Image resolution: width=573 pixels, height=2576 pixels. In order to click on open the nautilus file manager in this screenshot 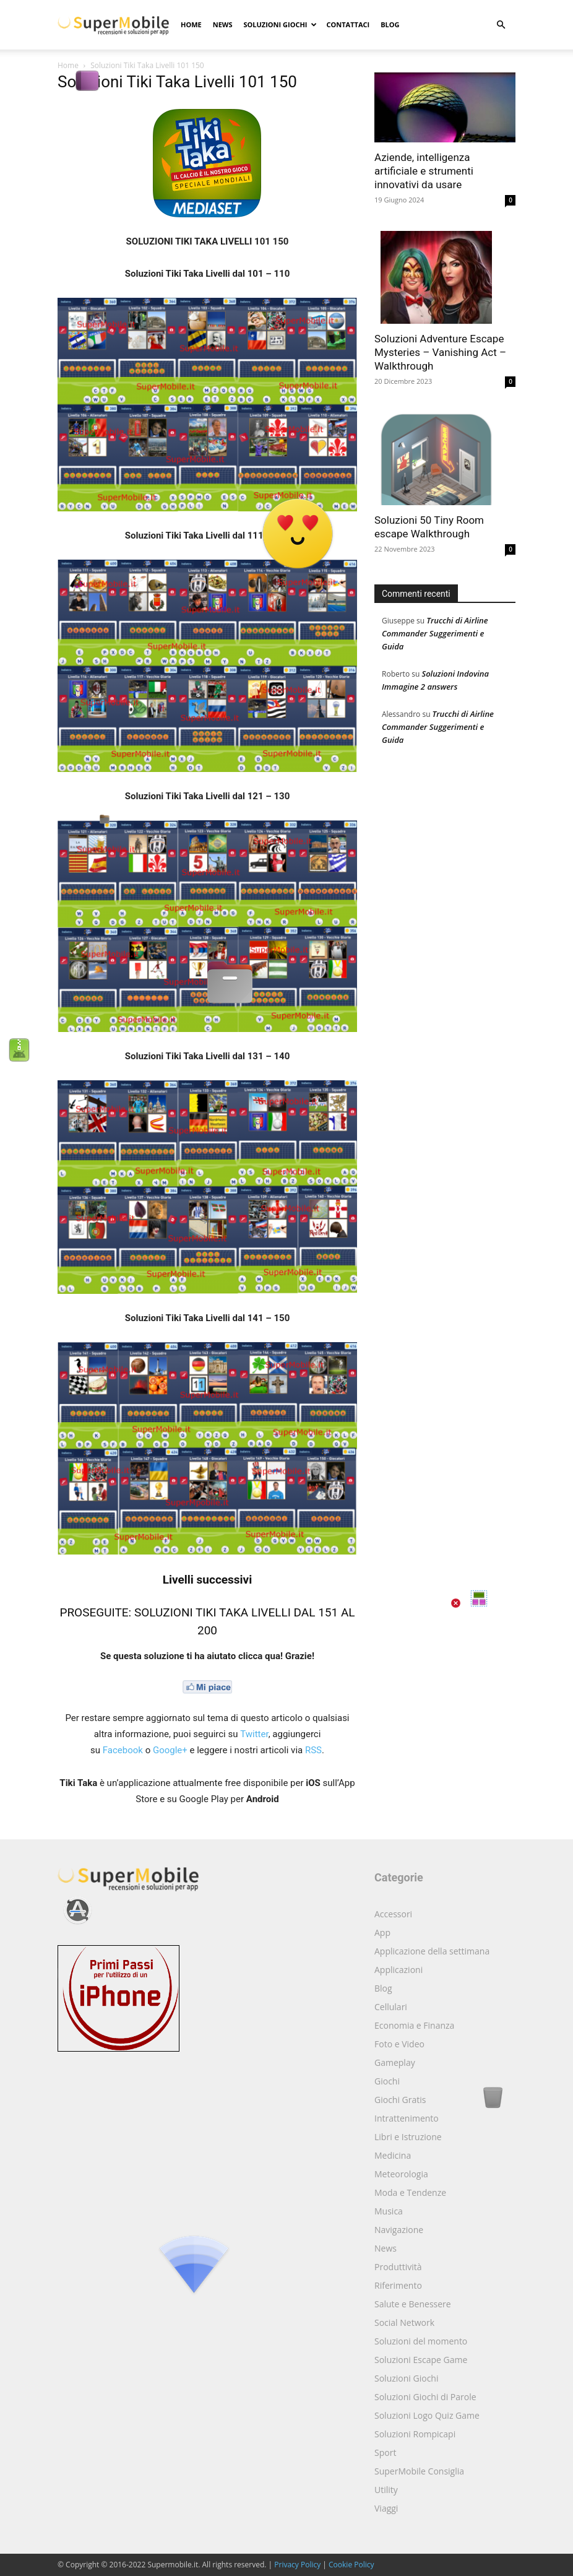, I will do `click(230, 982)`.